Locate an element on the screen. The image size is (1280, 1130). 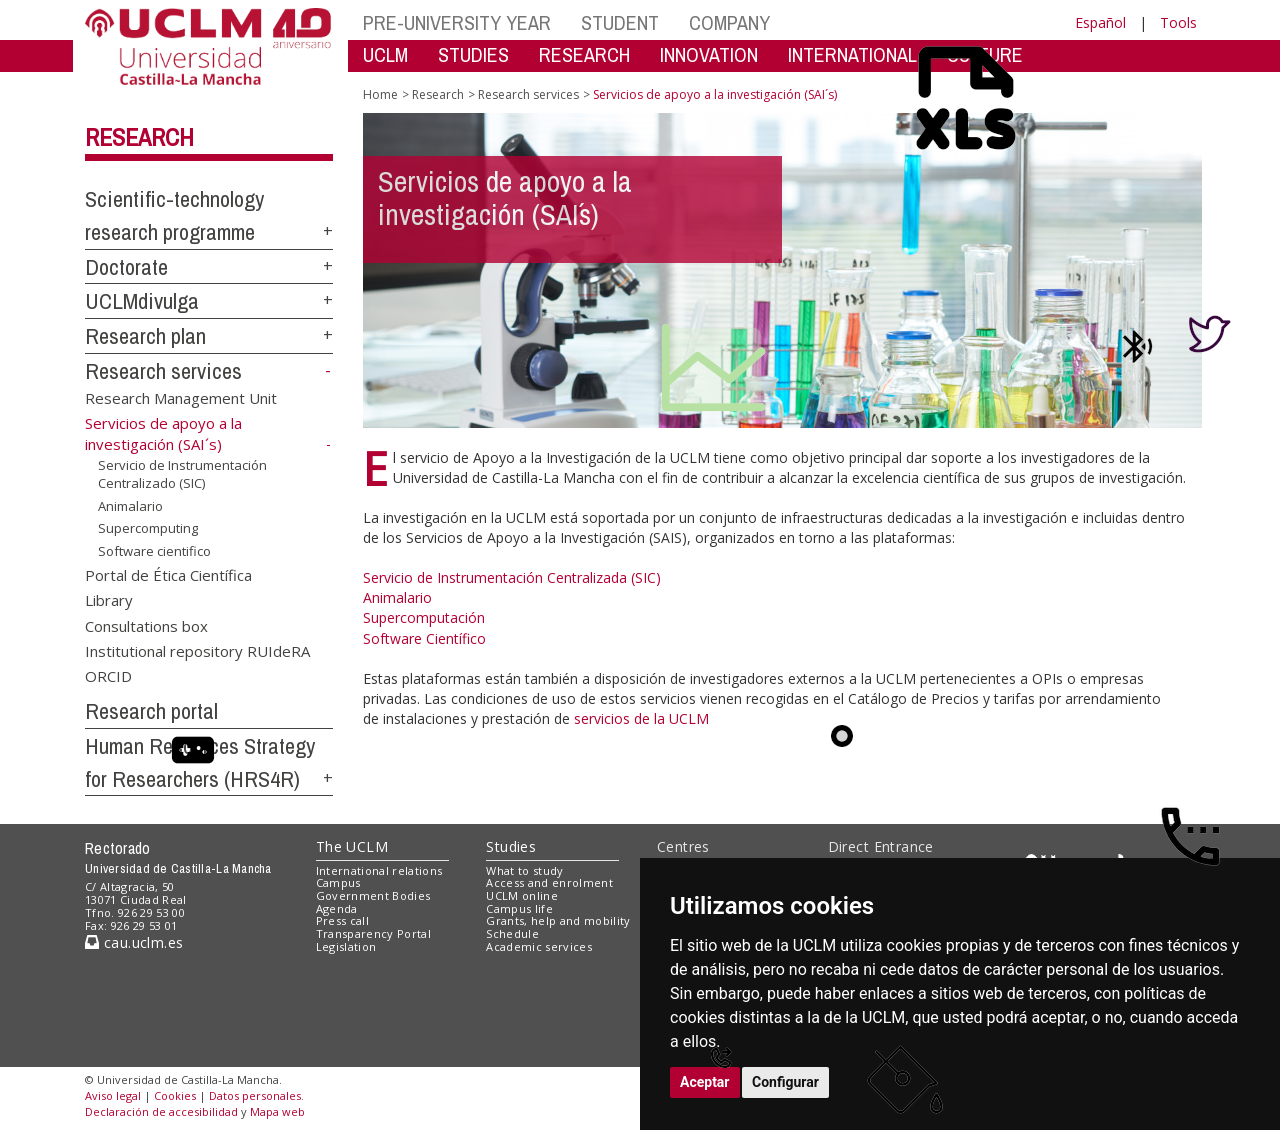
bluetooth audio is currently active is located at coordinates (1137, 346).